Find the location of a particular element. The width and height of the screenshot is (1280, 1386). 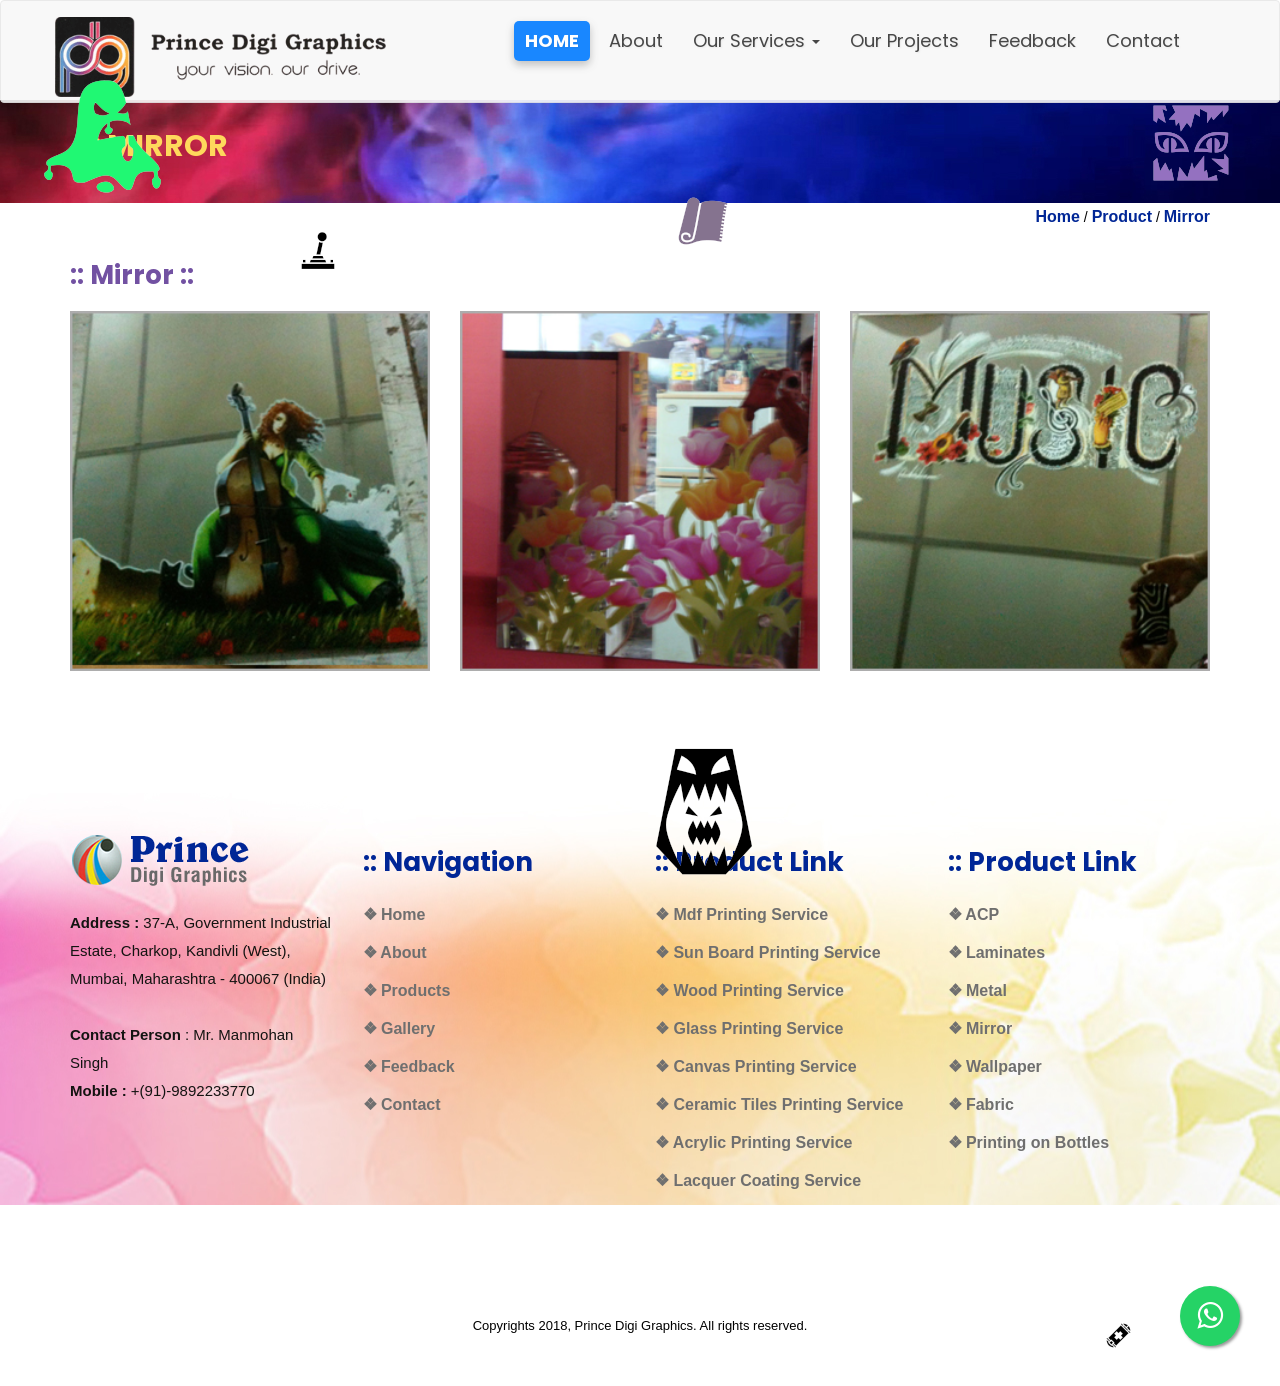

slime enemy or creature in a game interface is located at coordinates (102, 136).